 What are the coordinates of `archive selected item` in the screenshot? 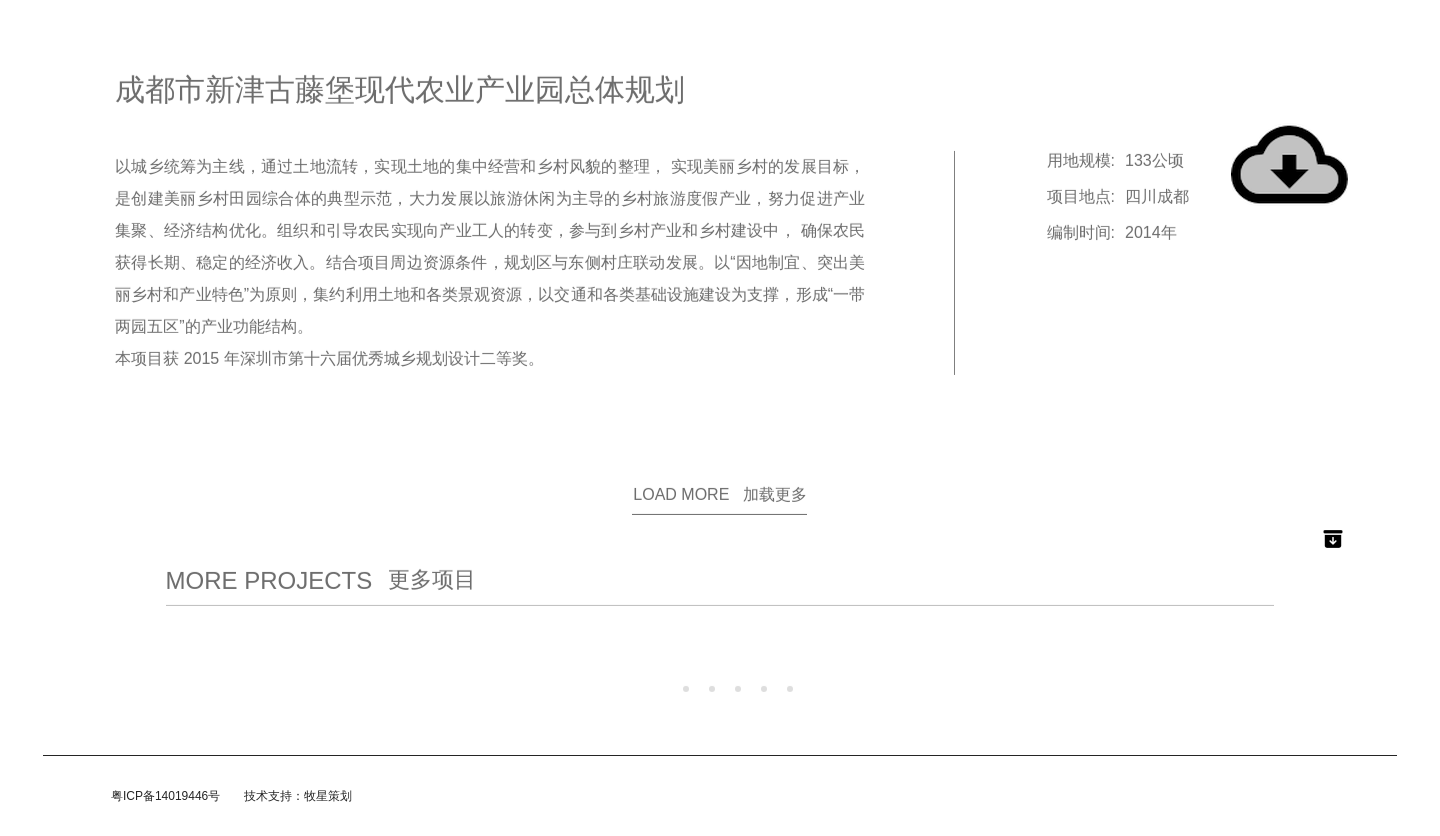 It's located at (1333, 539).